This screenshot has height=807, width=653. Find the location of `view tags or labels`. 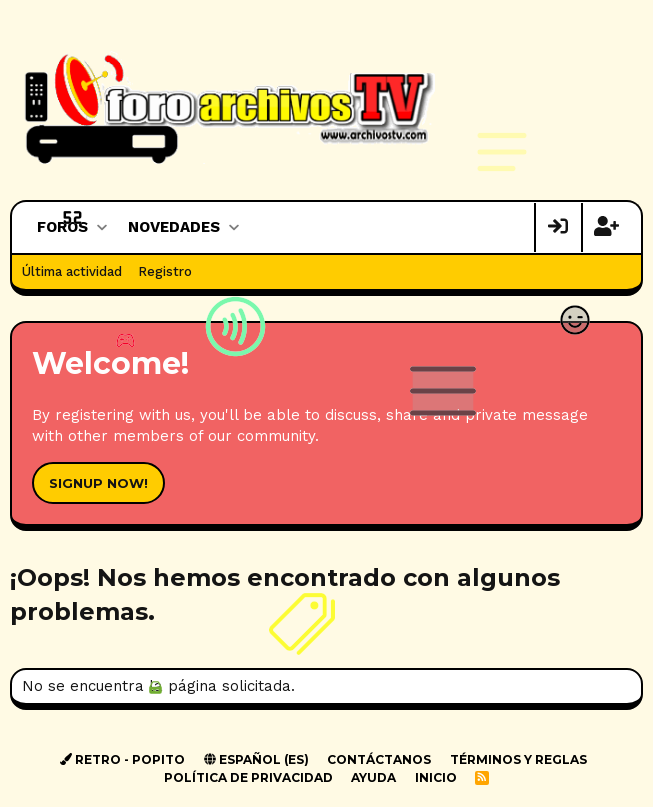

view tags or labels is located at coordinates (302, 624).